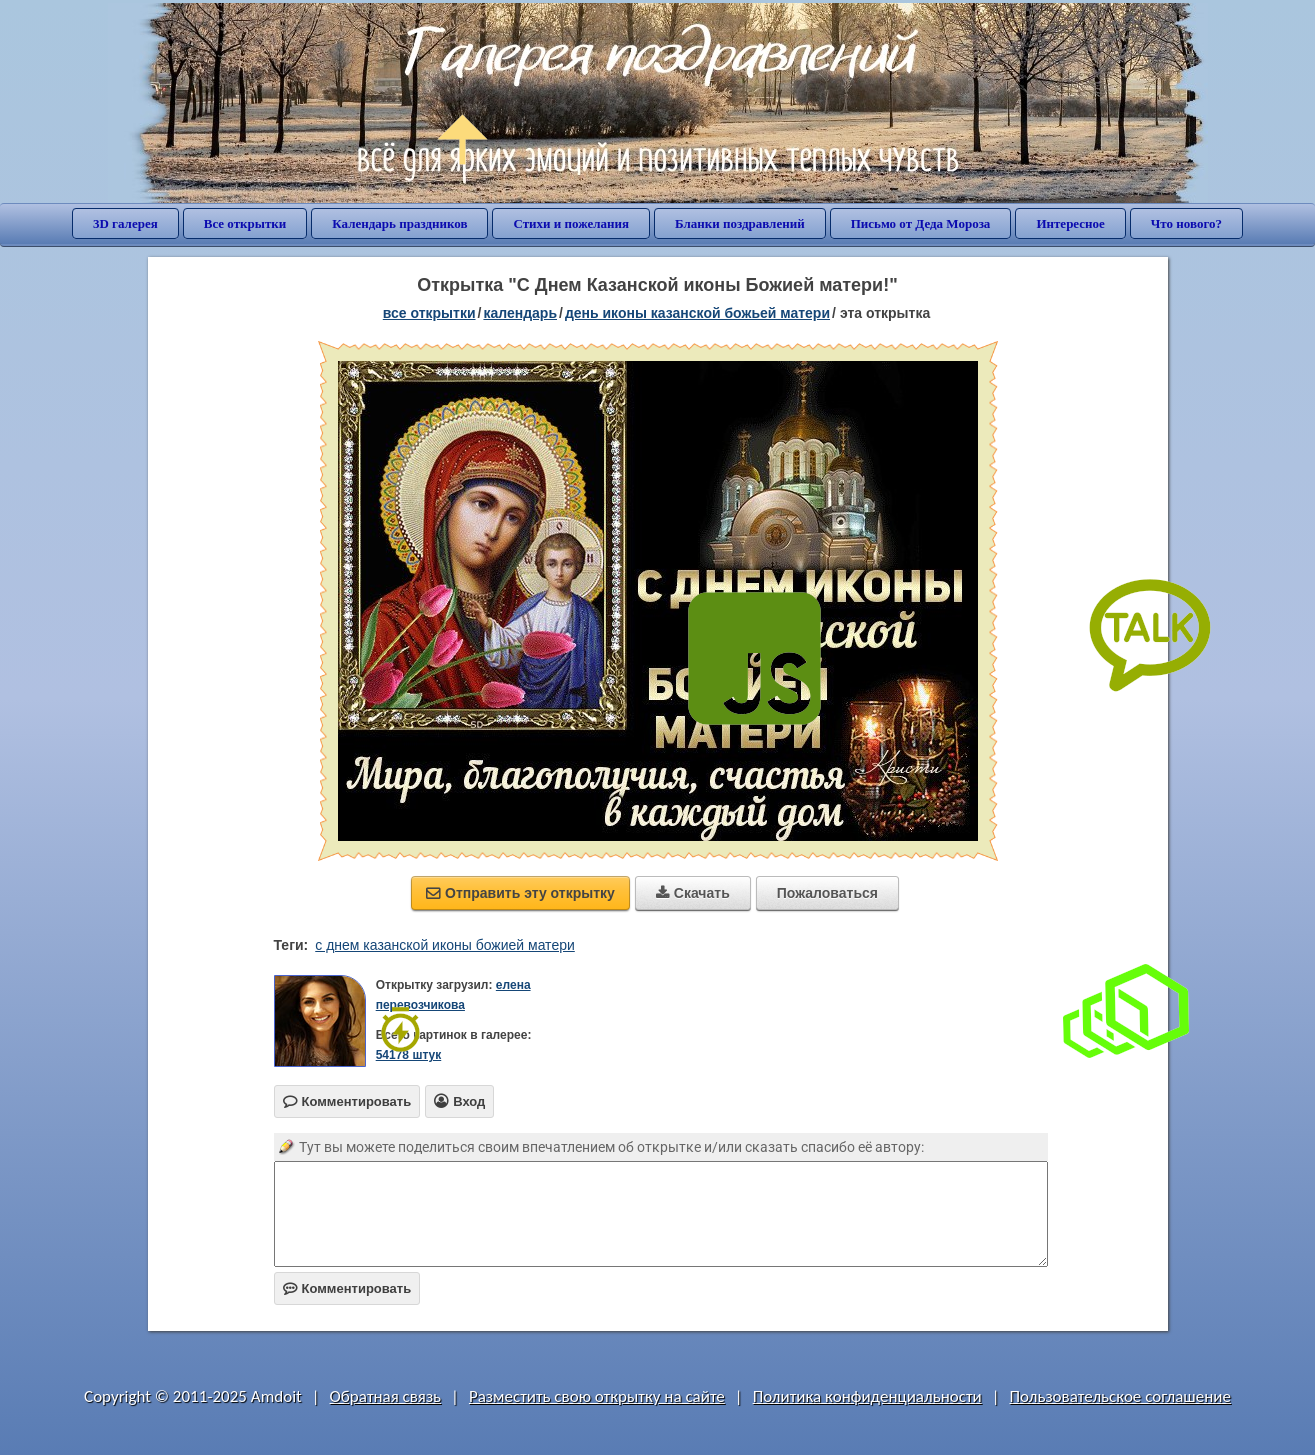 This screenshot has height=1455, width=1315. What do you see at coordinates (1126, 1011) in the screenshot?
I see `envoy proxy logo` at bounding box center [1126, 1011].